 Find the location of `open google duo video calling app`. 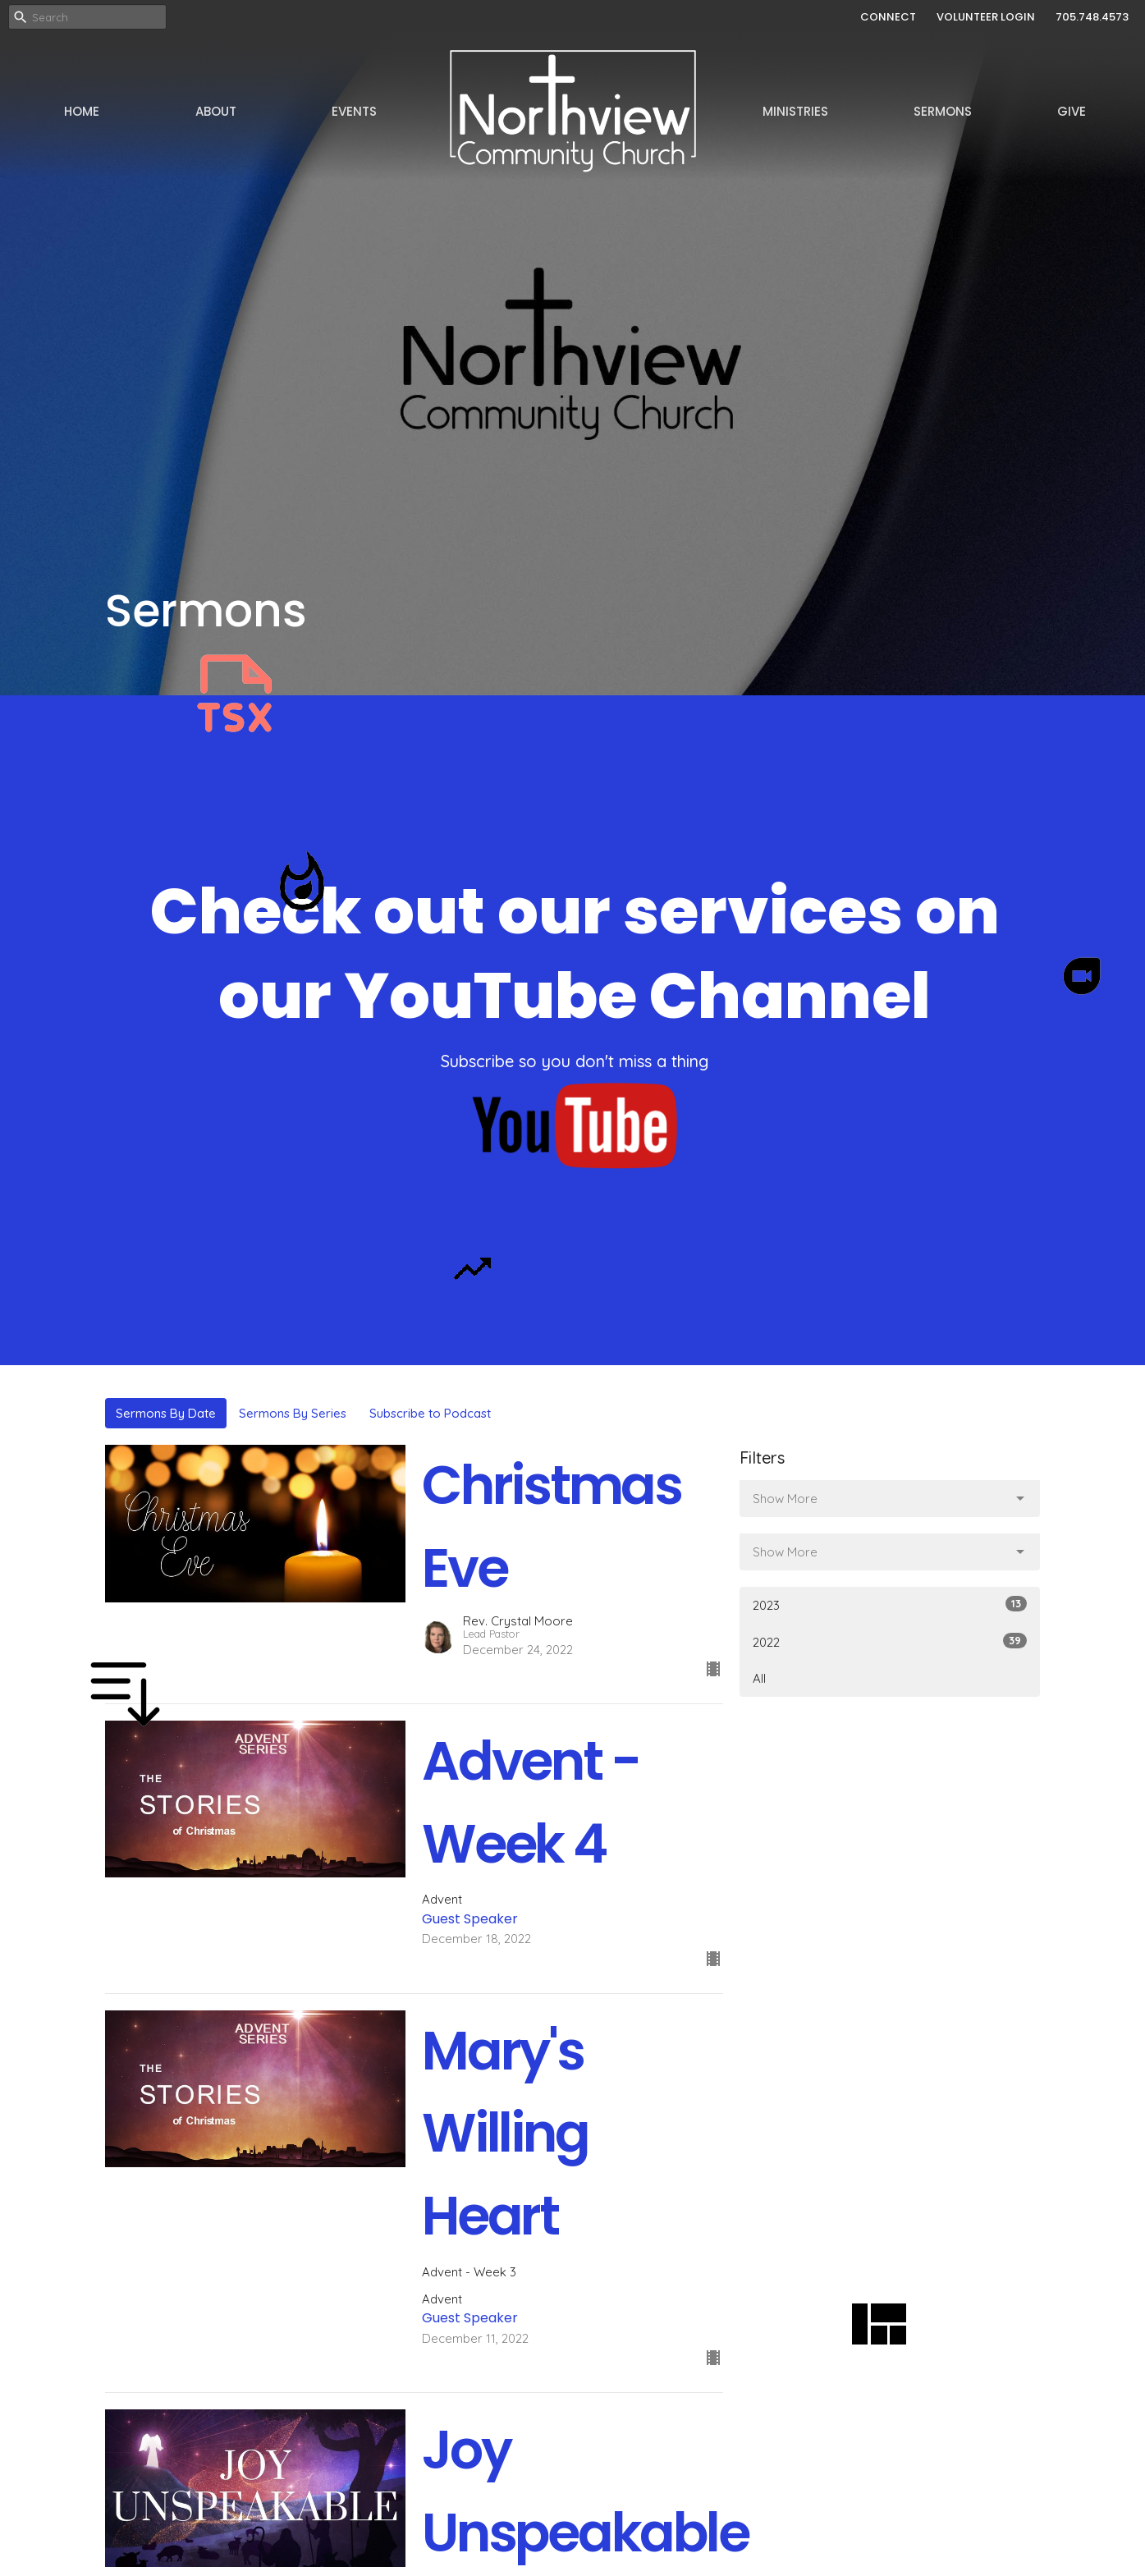

open google duo video calling app is located at coordinates (1082, 976).